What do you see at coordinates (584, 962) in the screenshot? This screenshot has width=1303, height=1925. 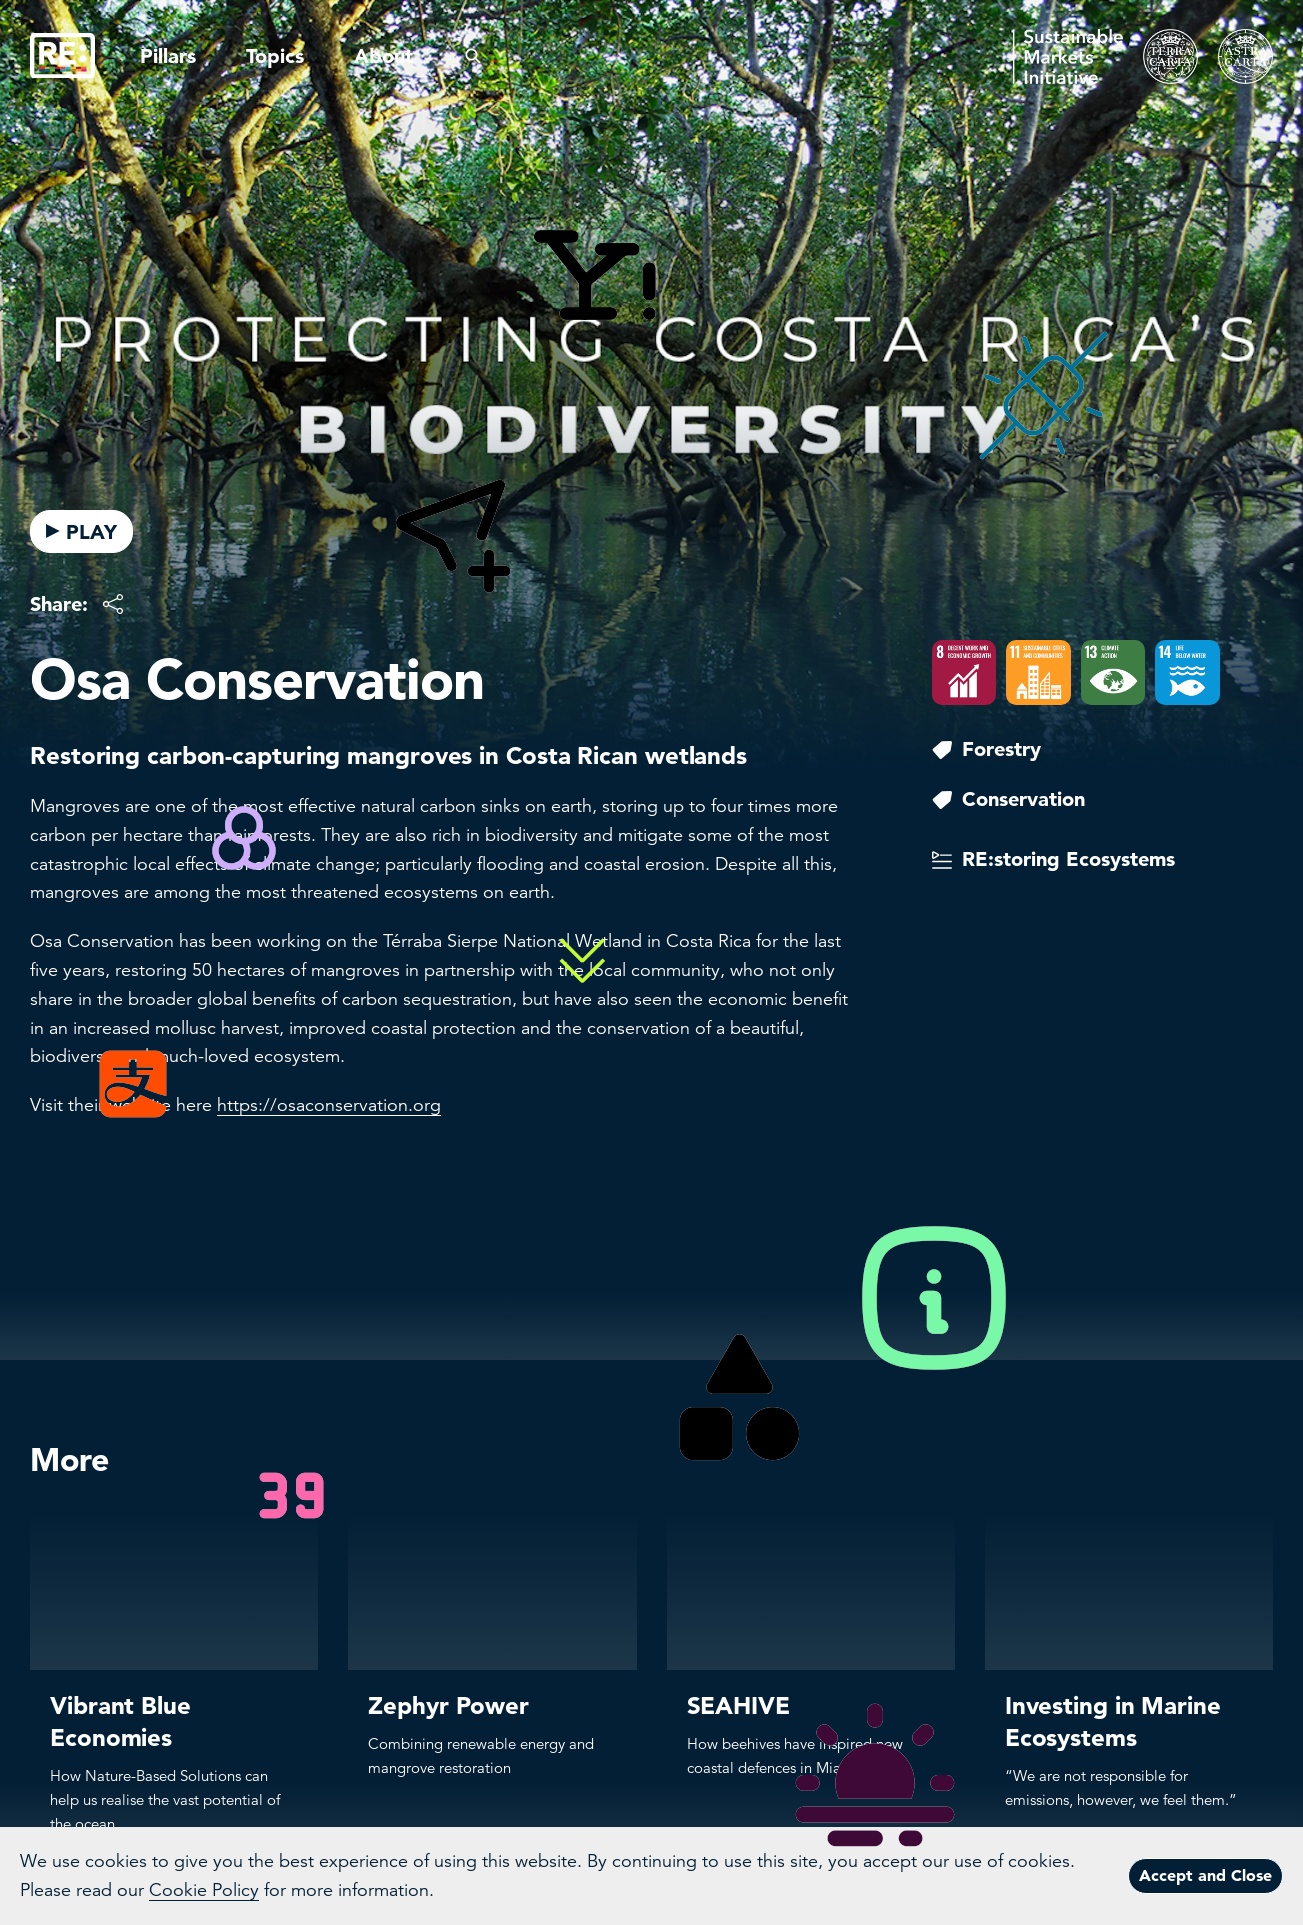 I see `expand collapsed content below` at bounding box center [584, 962].